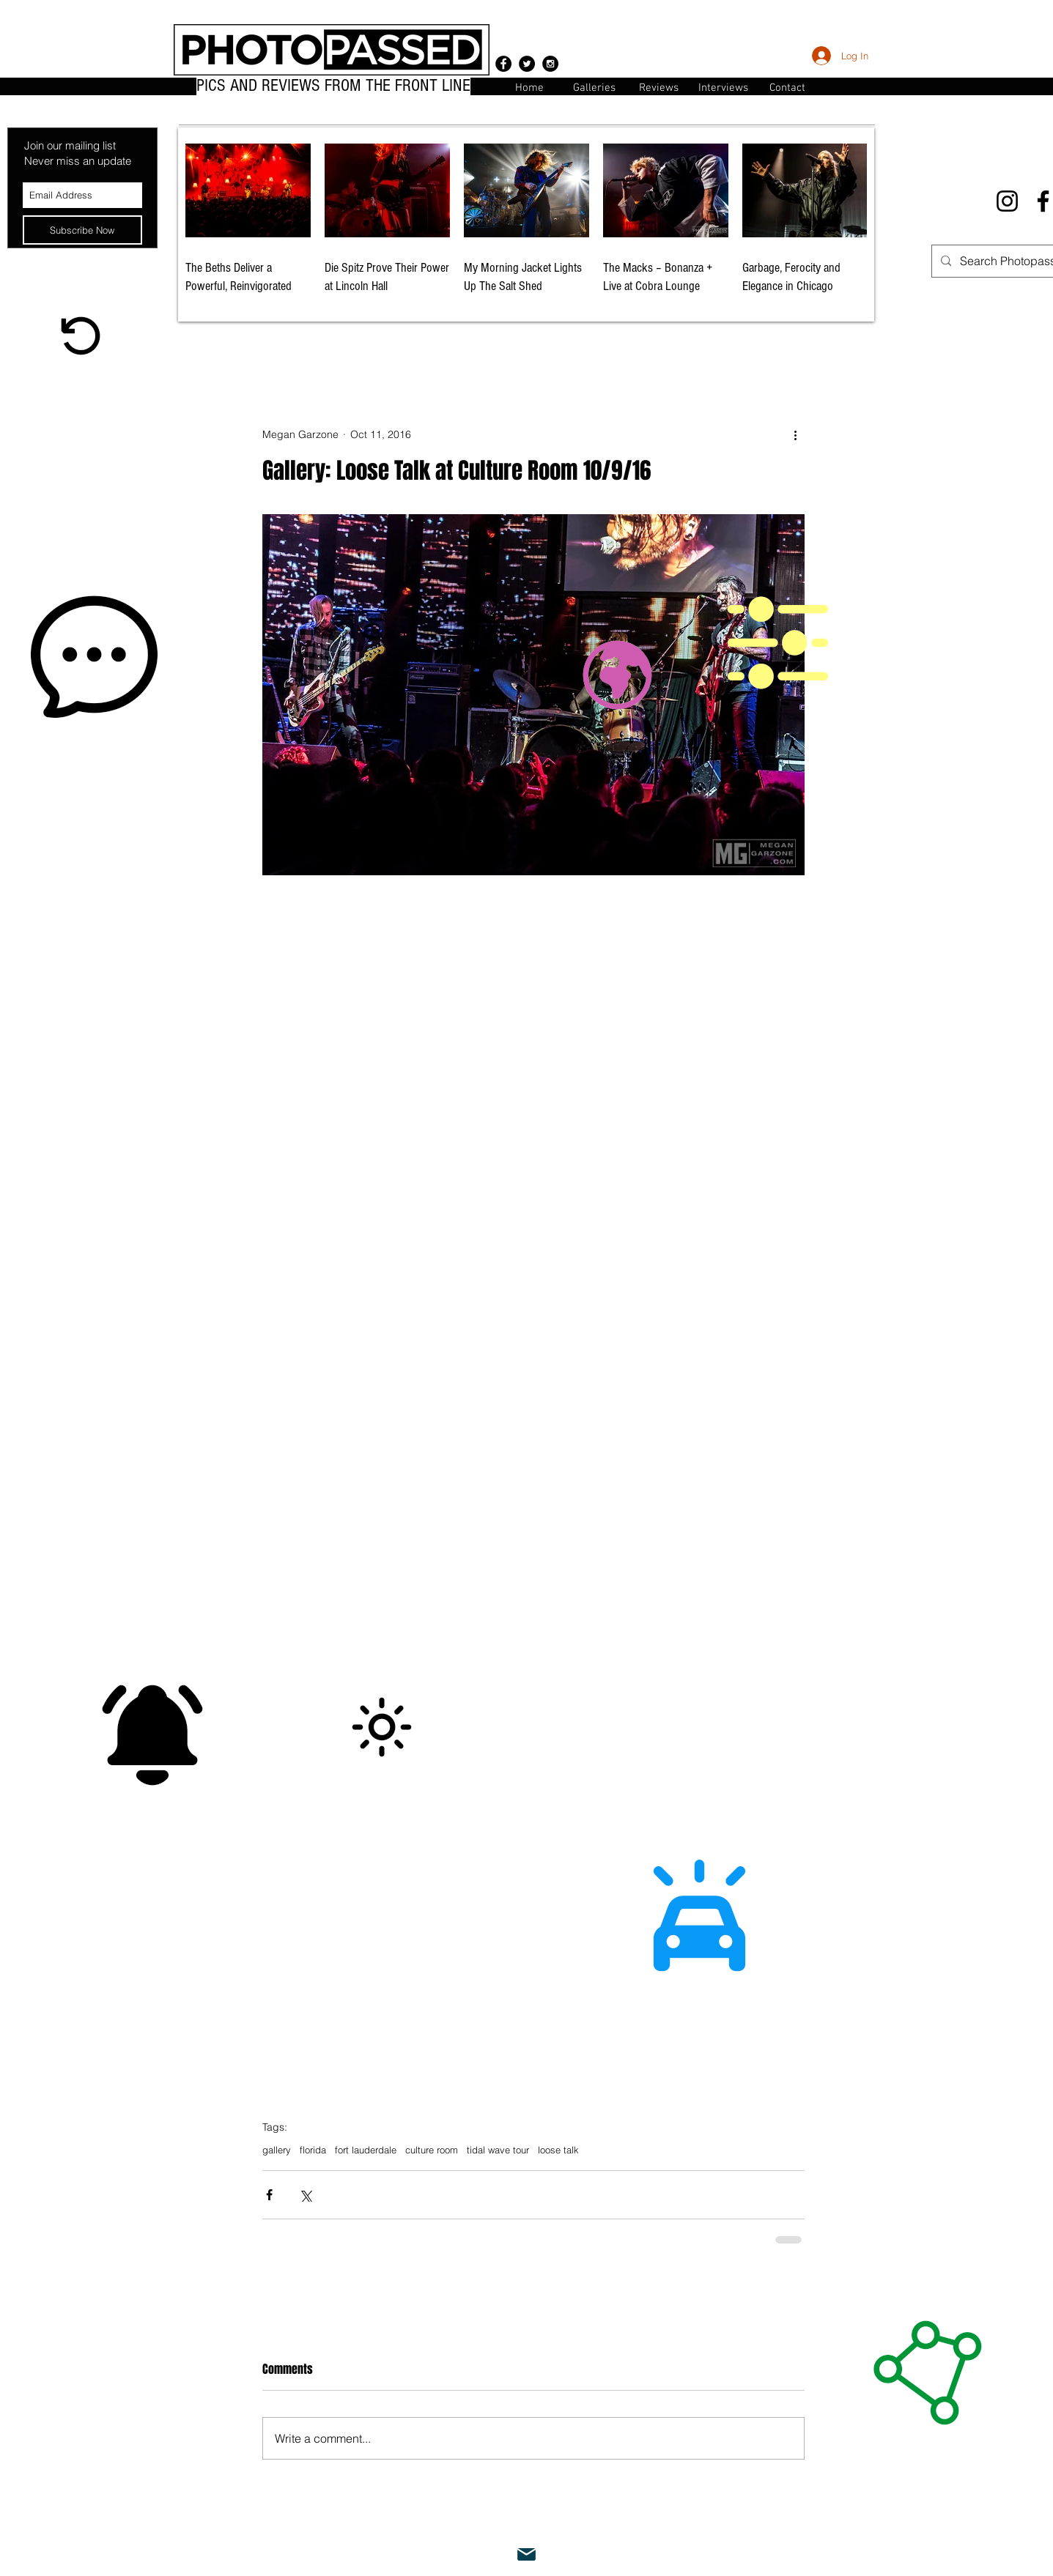 Image resolution: width=1053 pixels, height=2576 pixels. Describe the element at coordinates (699, 1918) in the screenshot. I see `indicates vehicle is currently active or running` at that location.